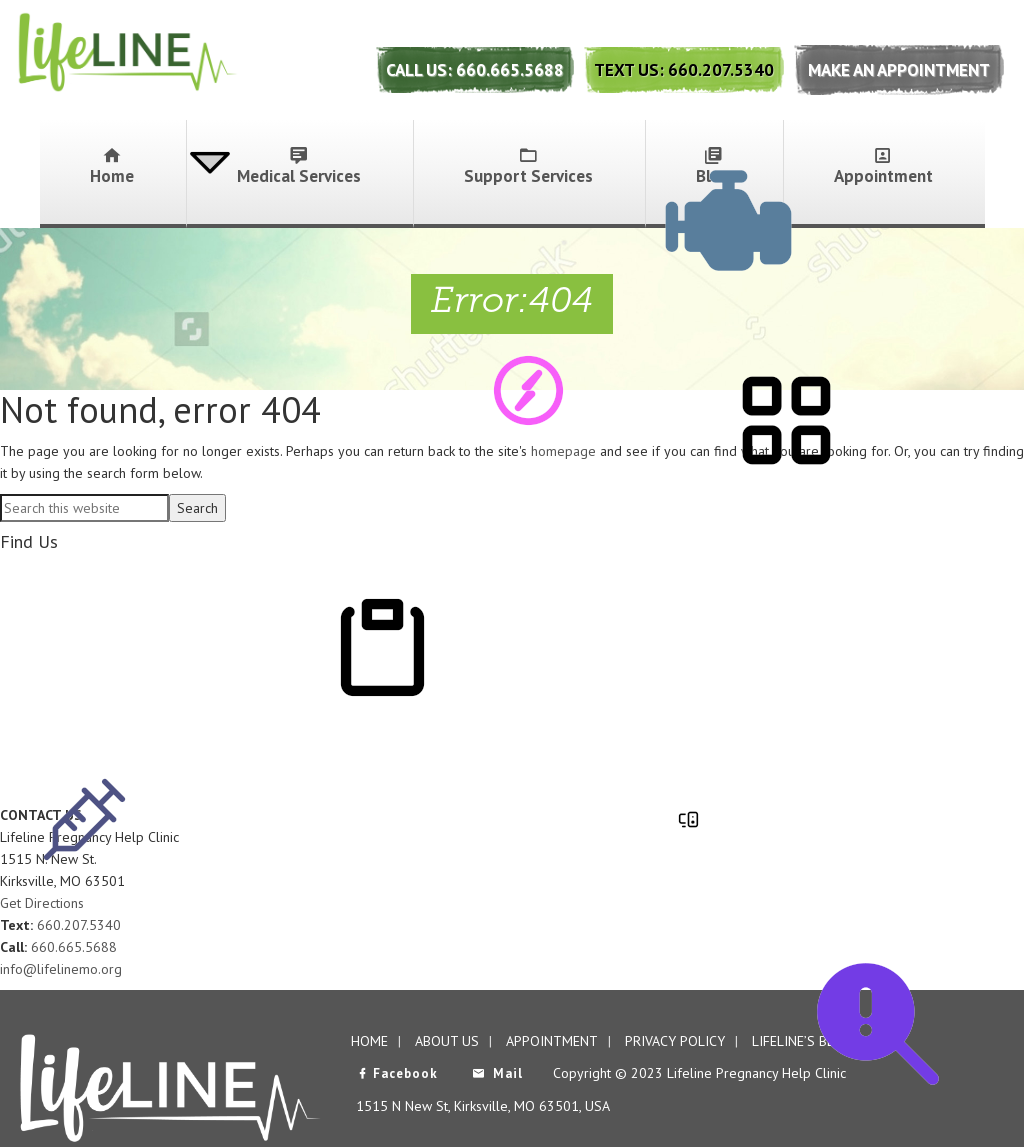  I want to click on expand a dropdown menu, so click(210, 161).